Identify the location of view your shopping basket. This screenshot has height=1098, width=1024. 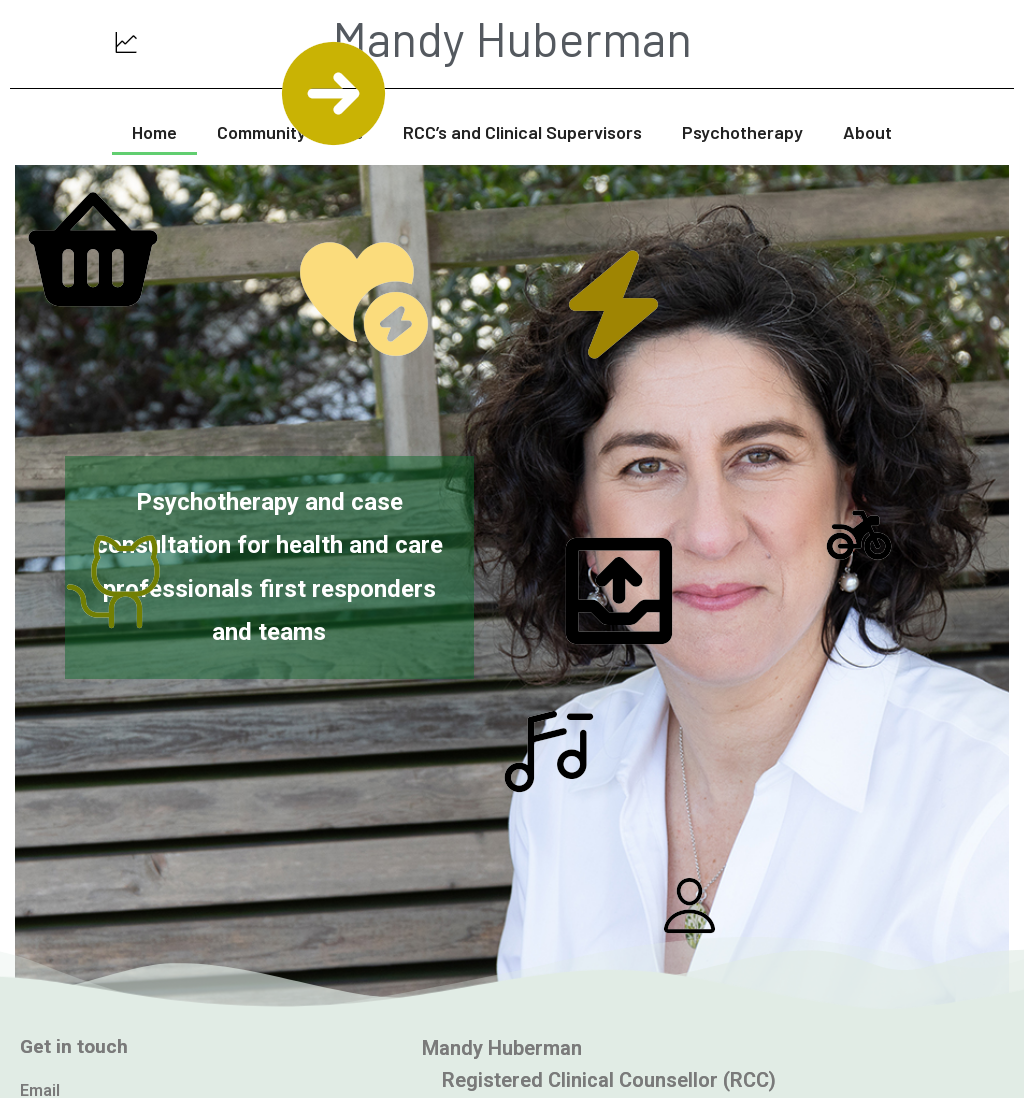
(93, 253).